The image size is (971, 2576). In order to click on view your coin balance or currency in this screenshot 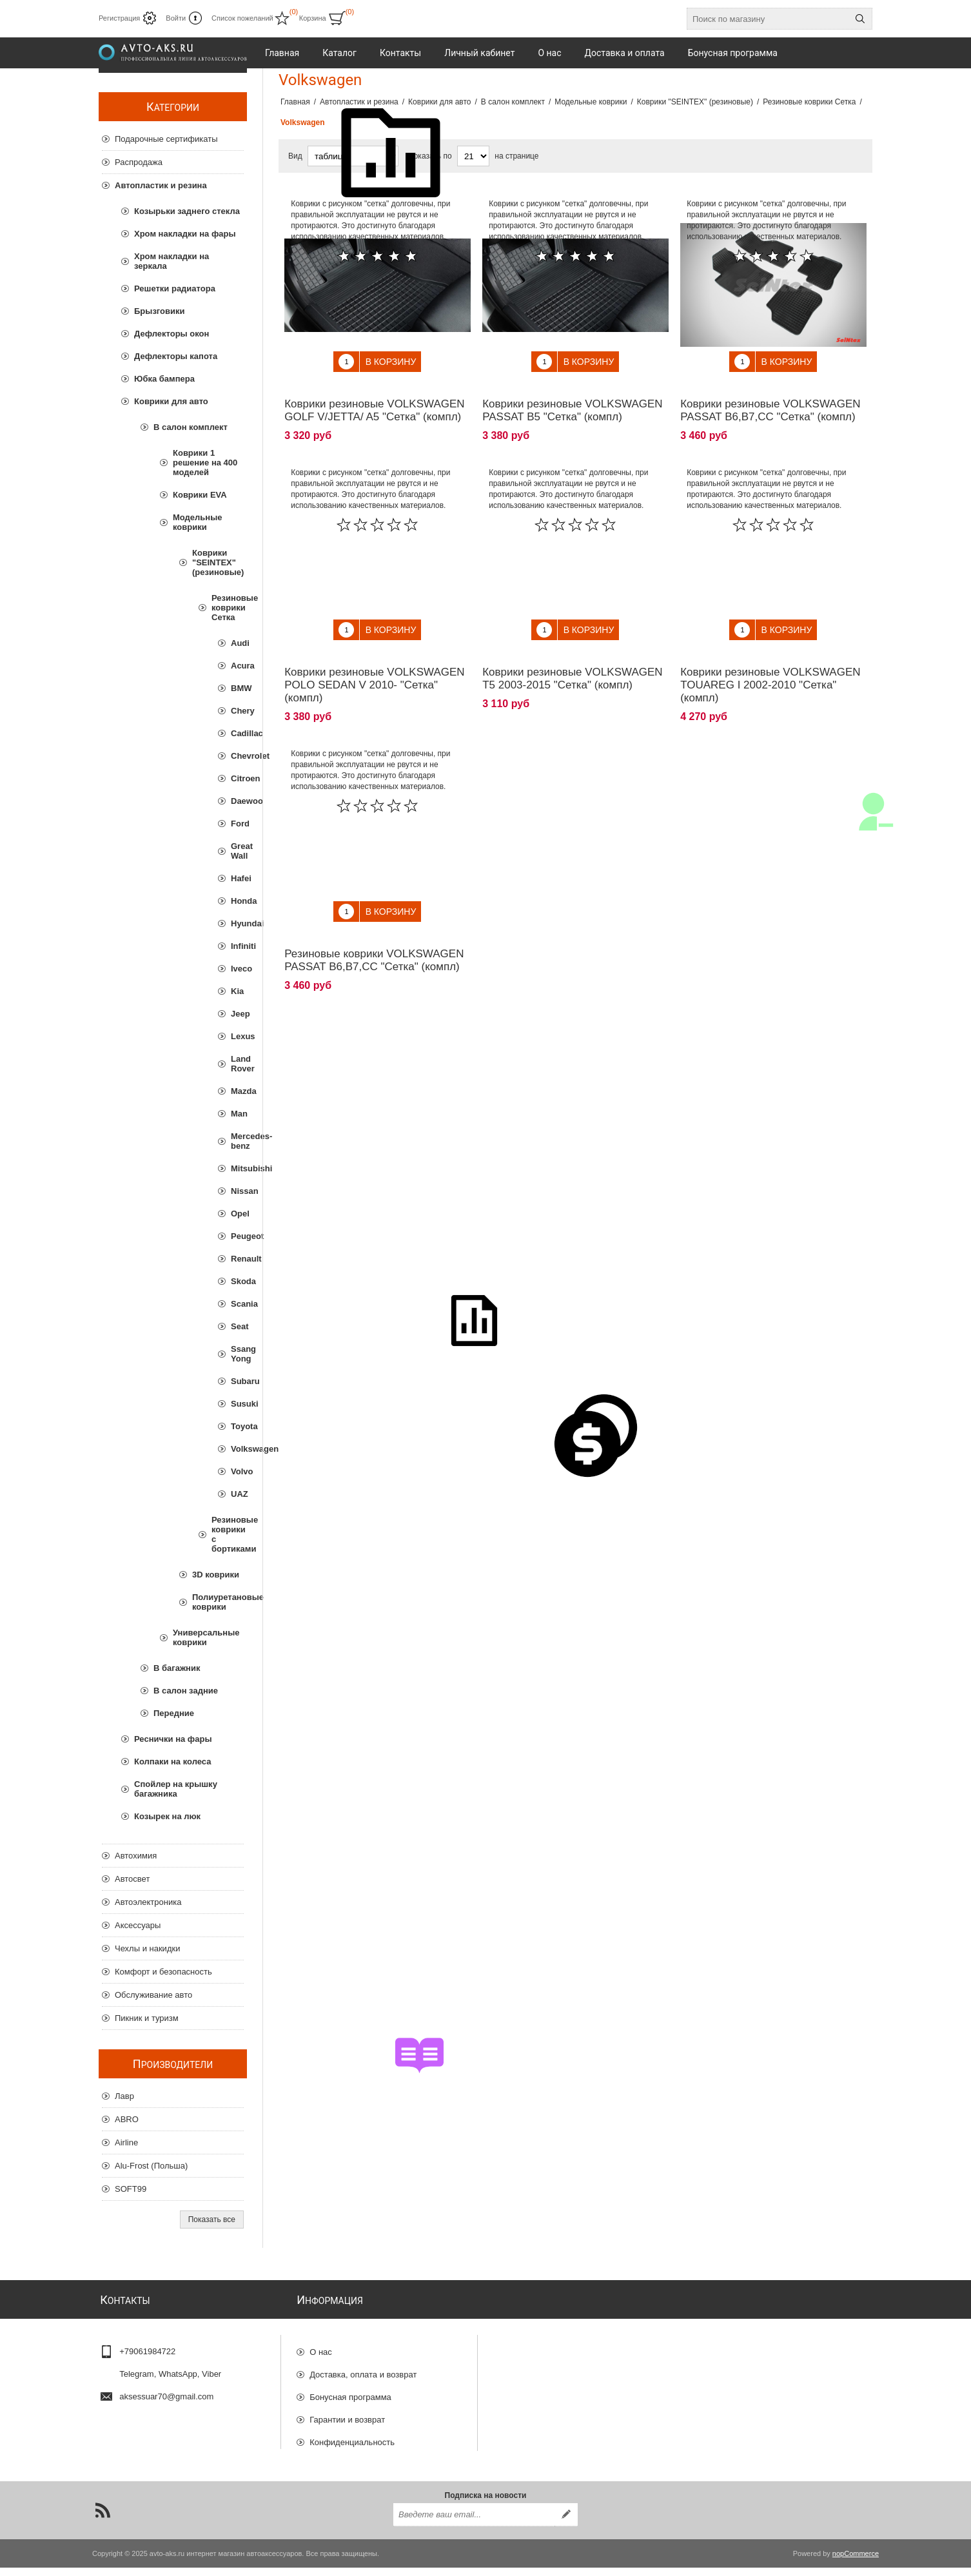, I will do `click(596, 1436)`.